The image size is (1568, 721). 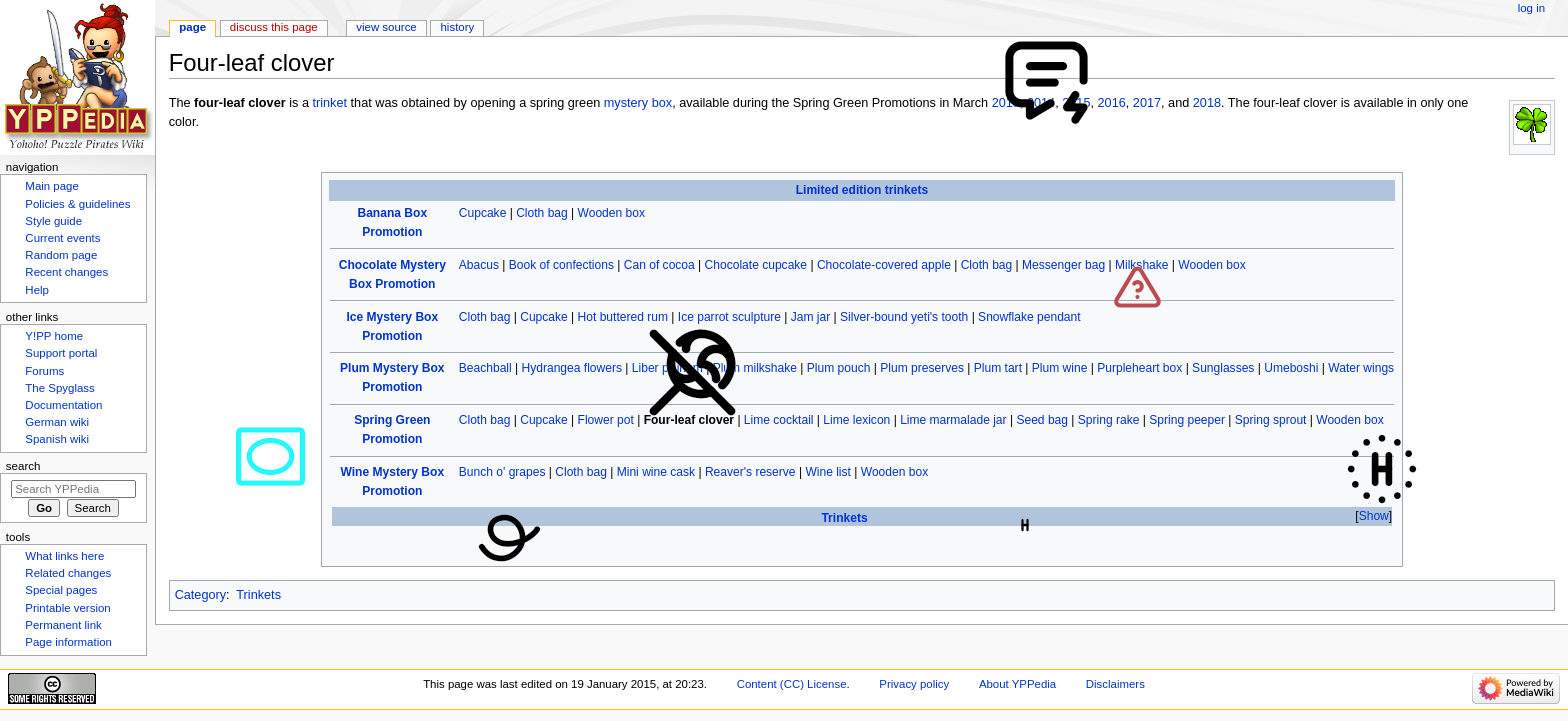 What do you see at coordinates (1046, 78) in the screenshot?
I see `send a quick reply or instant message` at bounding box center [1046, 78].